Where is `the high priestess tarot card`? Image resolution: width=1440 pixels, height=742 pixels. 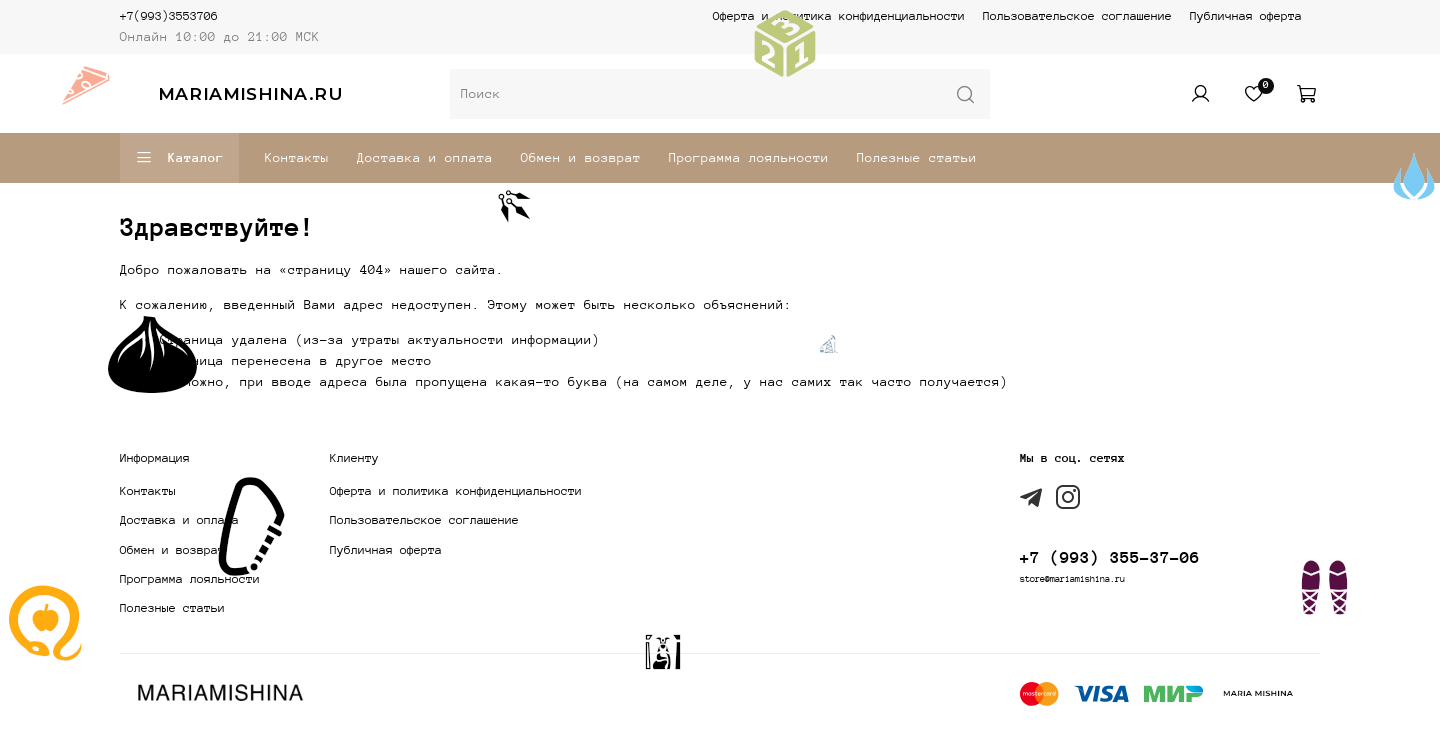
the high priestess tarot card is located at coordinates (663, 652).